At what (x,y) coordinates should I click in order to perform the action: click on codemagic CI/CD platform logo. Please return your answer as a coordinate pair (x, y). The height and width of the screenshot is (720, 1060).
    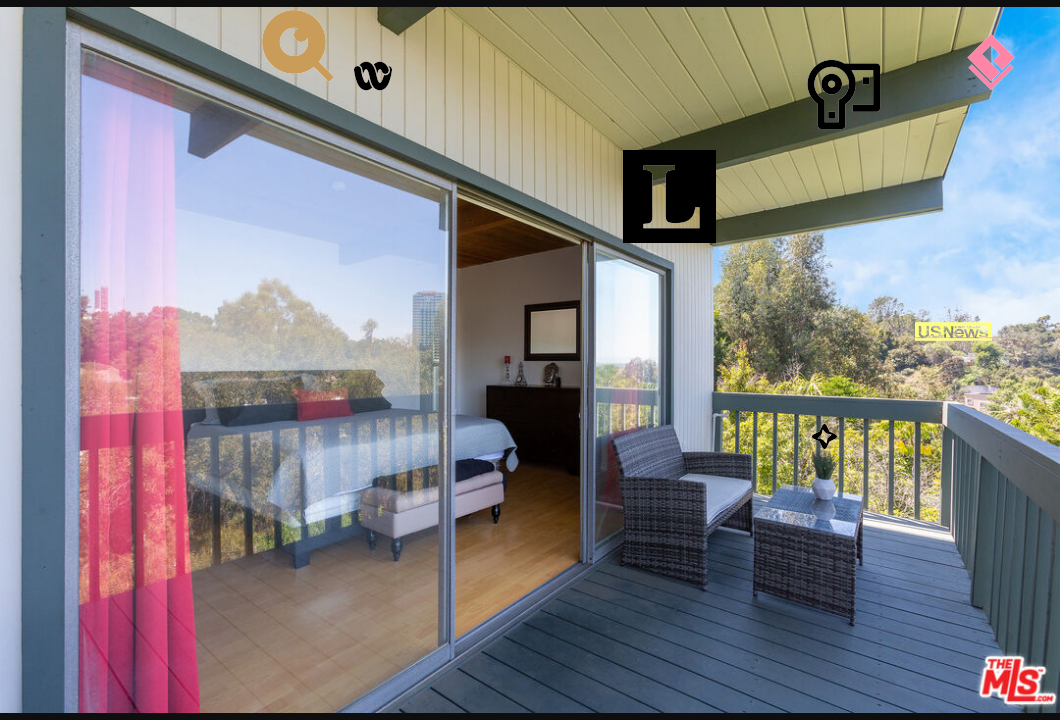
    Looking at the image, I should click on (824, 436).